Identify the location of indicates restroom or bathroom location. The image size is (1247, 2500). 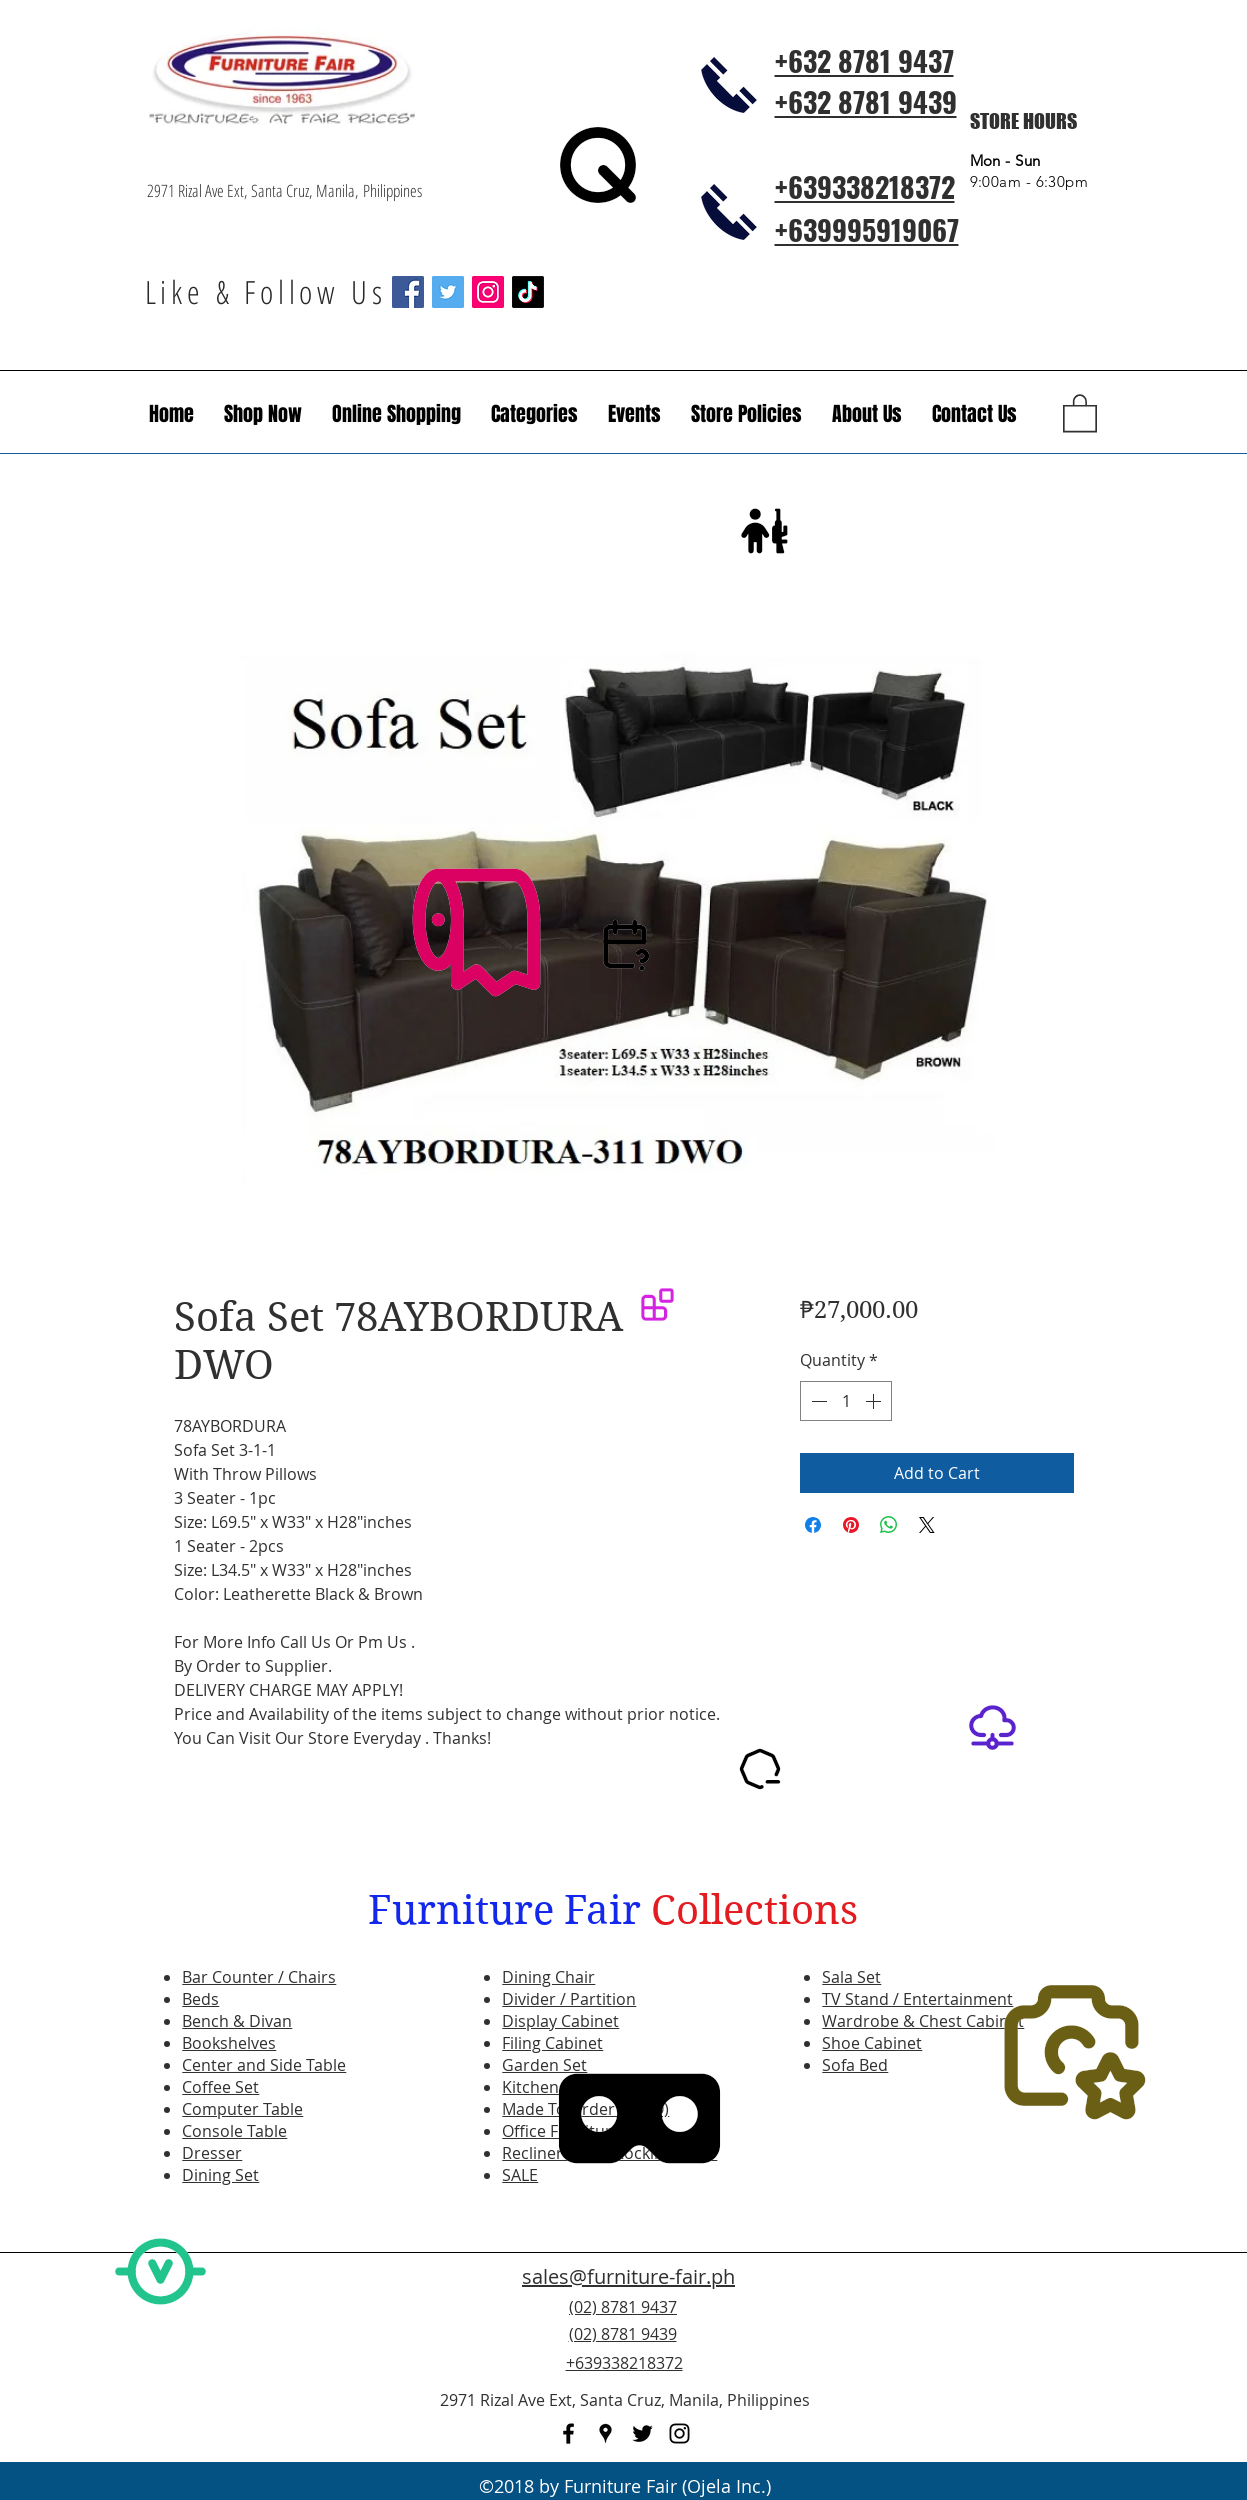
(476, 932).